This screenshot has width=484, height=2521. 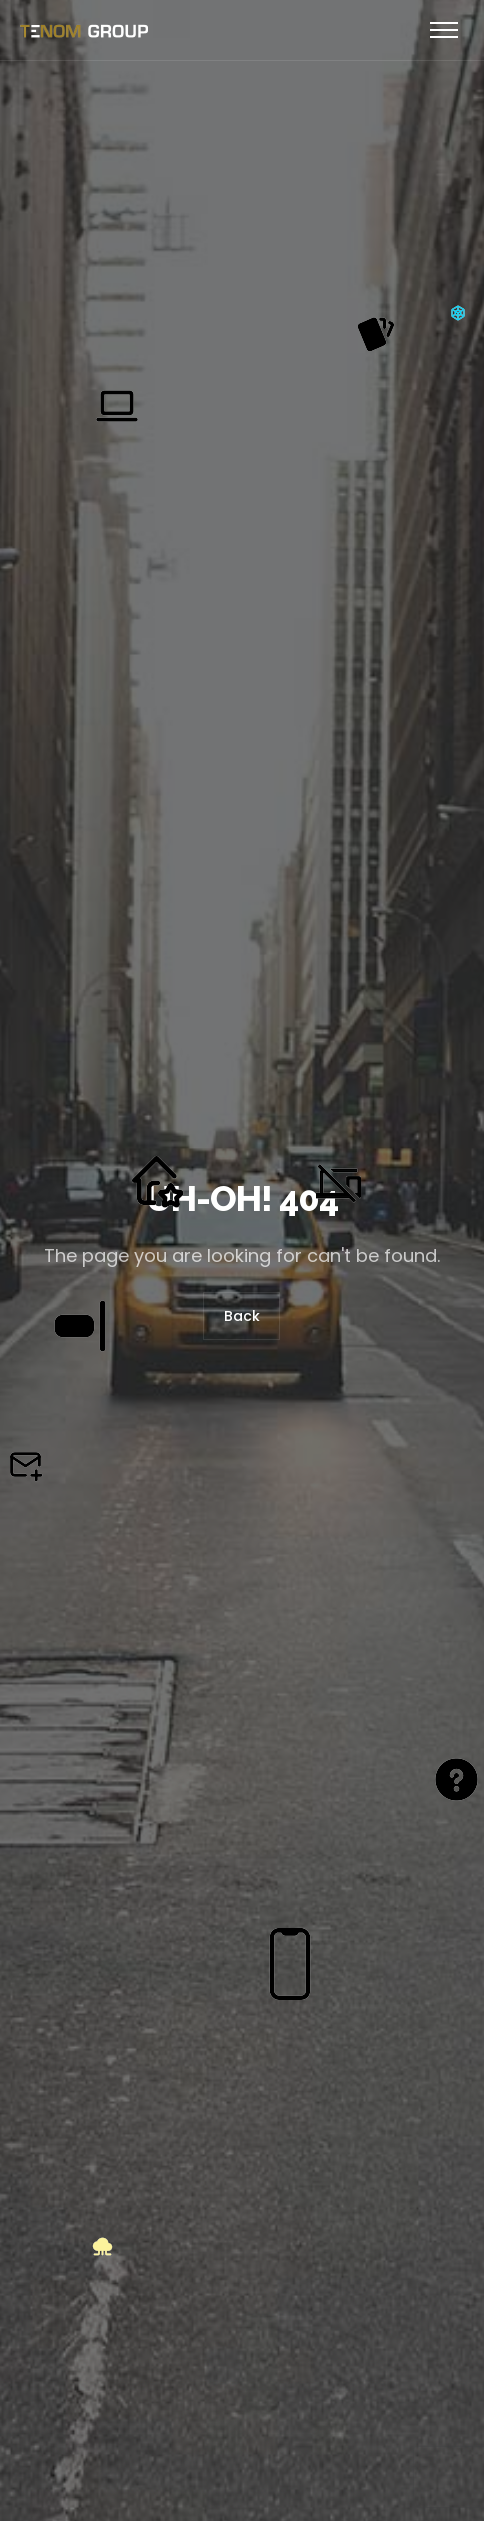 What do you see at coordinates (375, 333) in the screenshot?
I see `view your card collection` at bounding box center [375, 333].